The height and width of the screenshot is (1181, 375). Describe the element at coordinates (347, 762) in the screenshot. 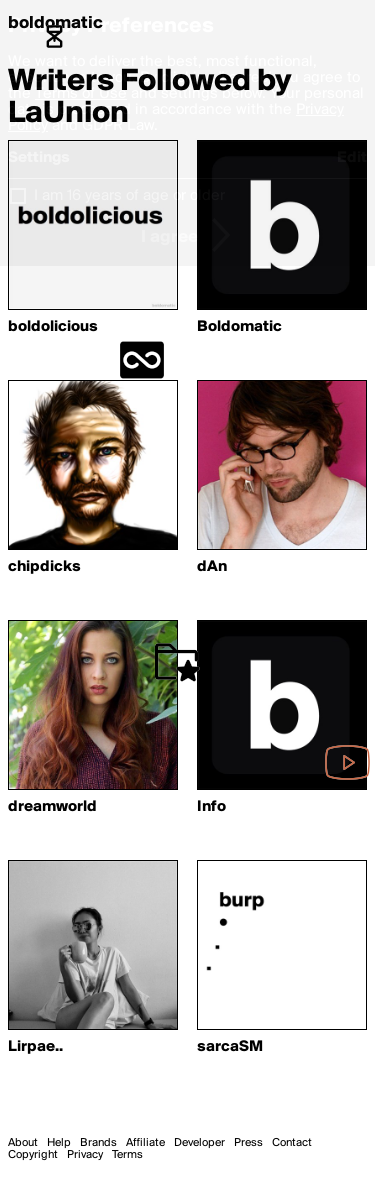

I see `open YouTube` at that location.